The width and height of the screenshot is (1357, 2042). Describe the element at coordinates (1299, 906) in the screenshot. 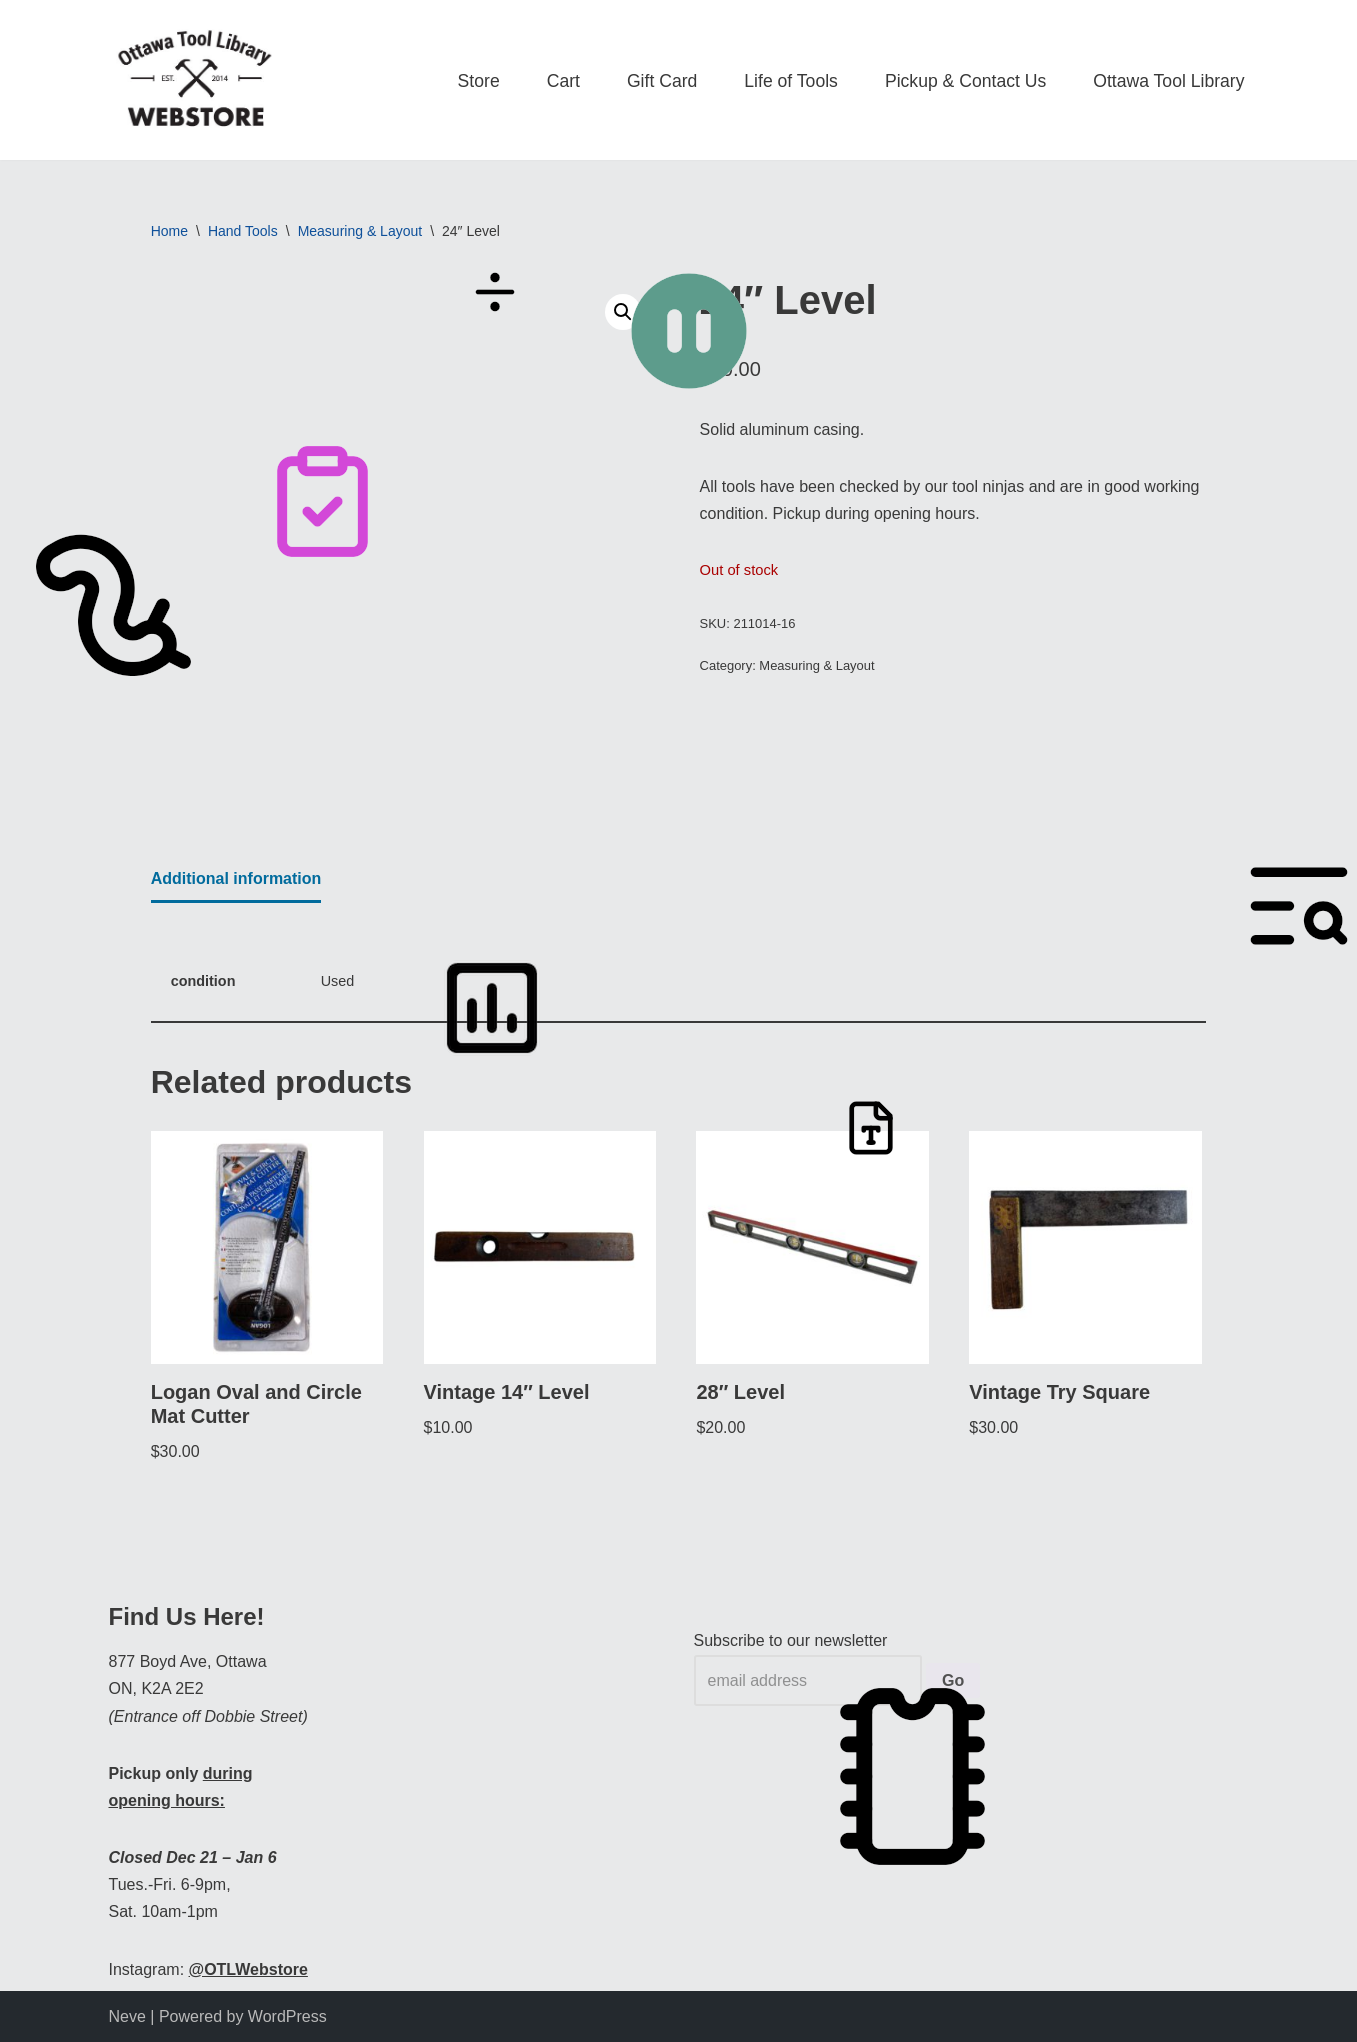

I see `search within text or document content` at that location.